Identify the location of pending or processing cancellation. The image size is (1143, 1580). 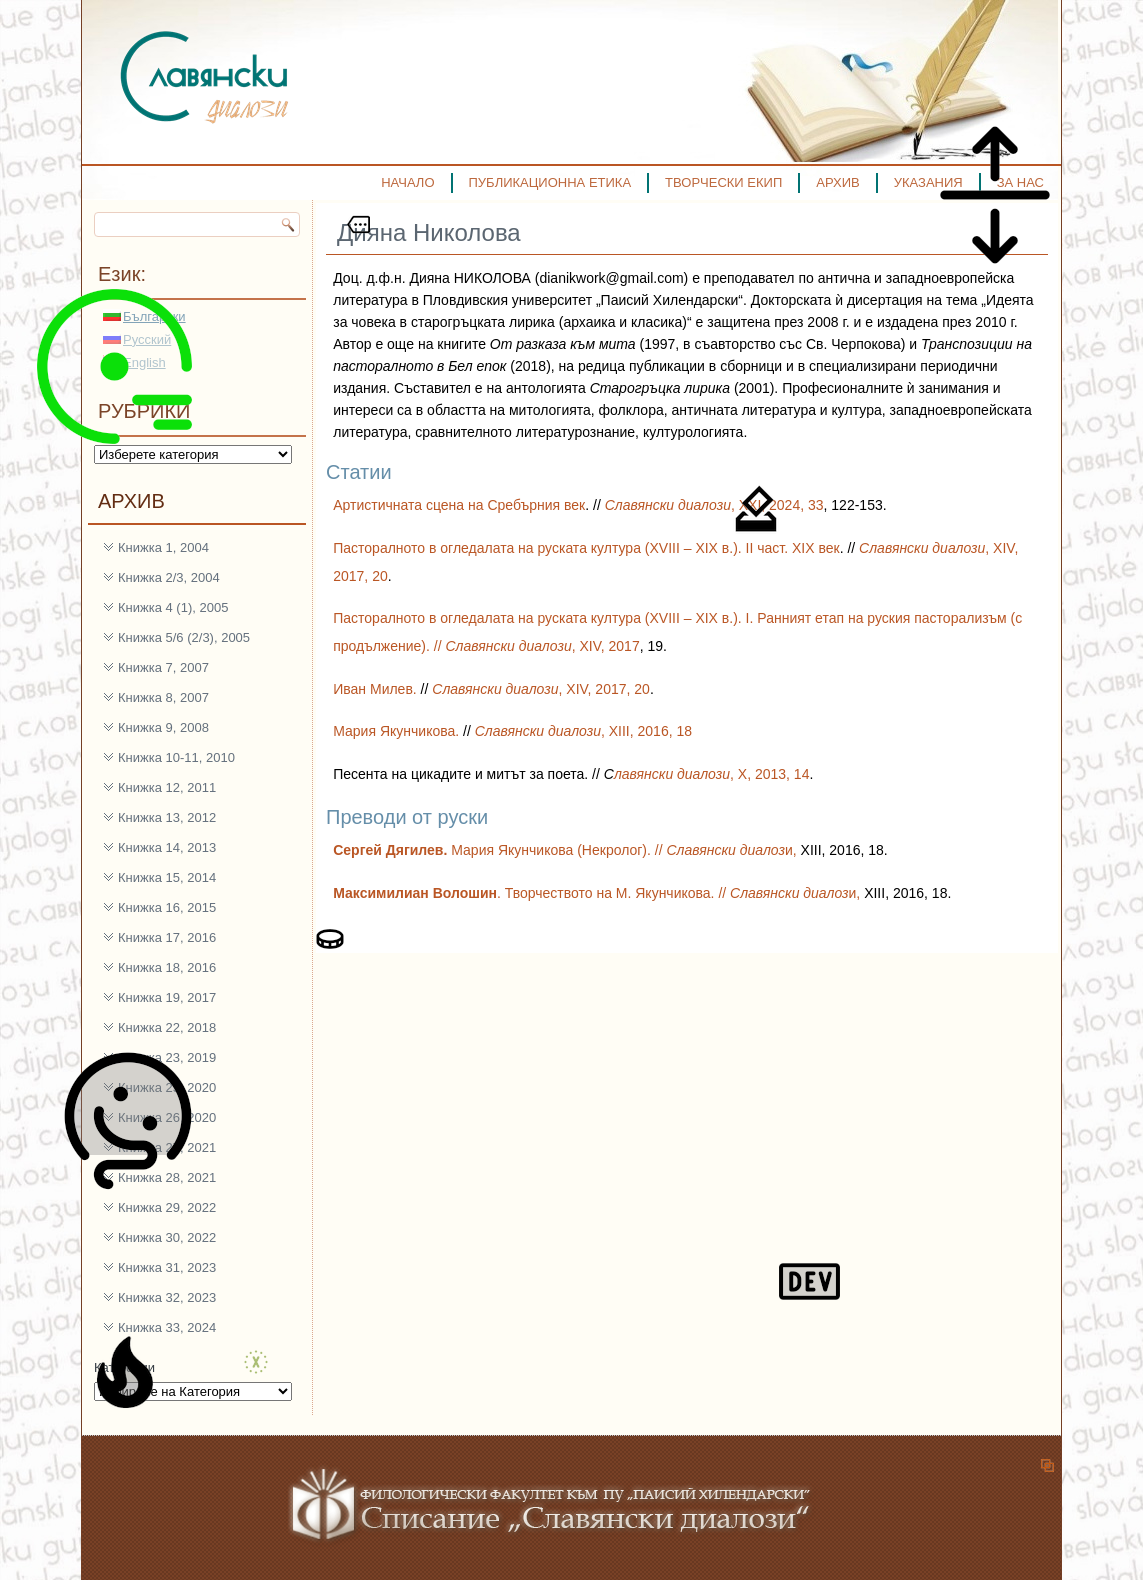
(256, 1362).